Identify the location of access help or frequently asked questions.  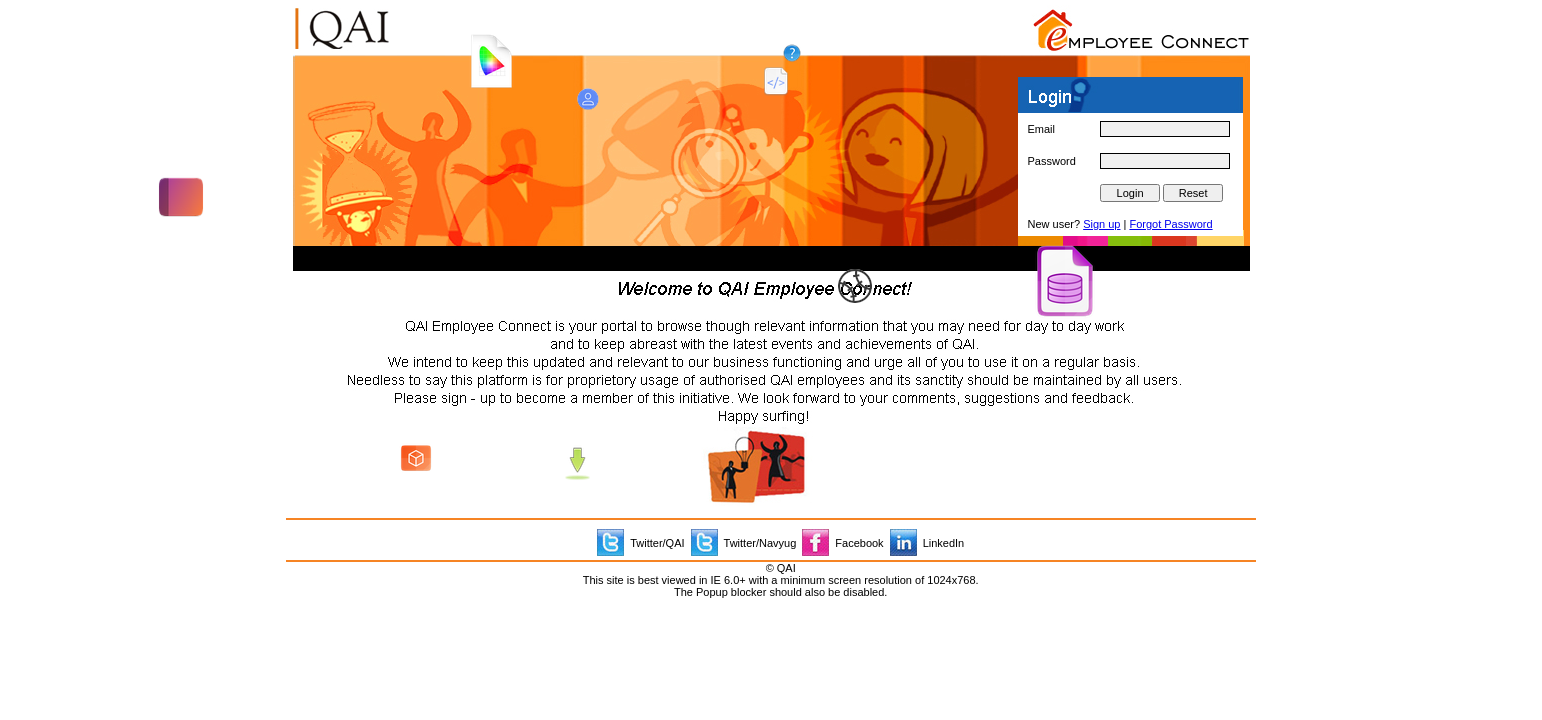
(792, 53).